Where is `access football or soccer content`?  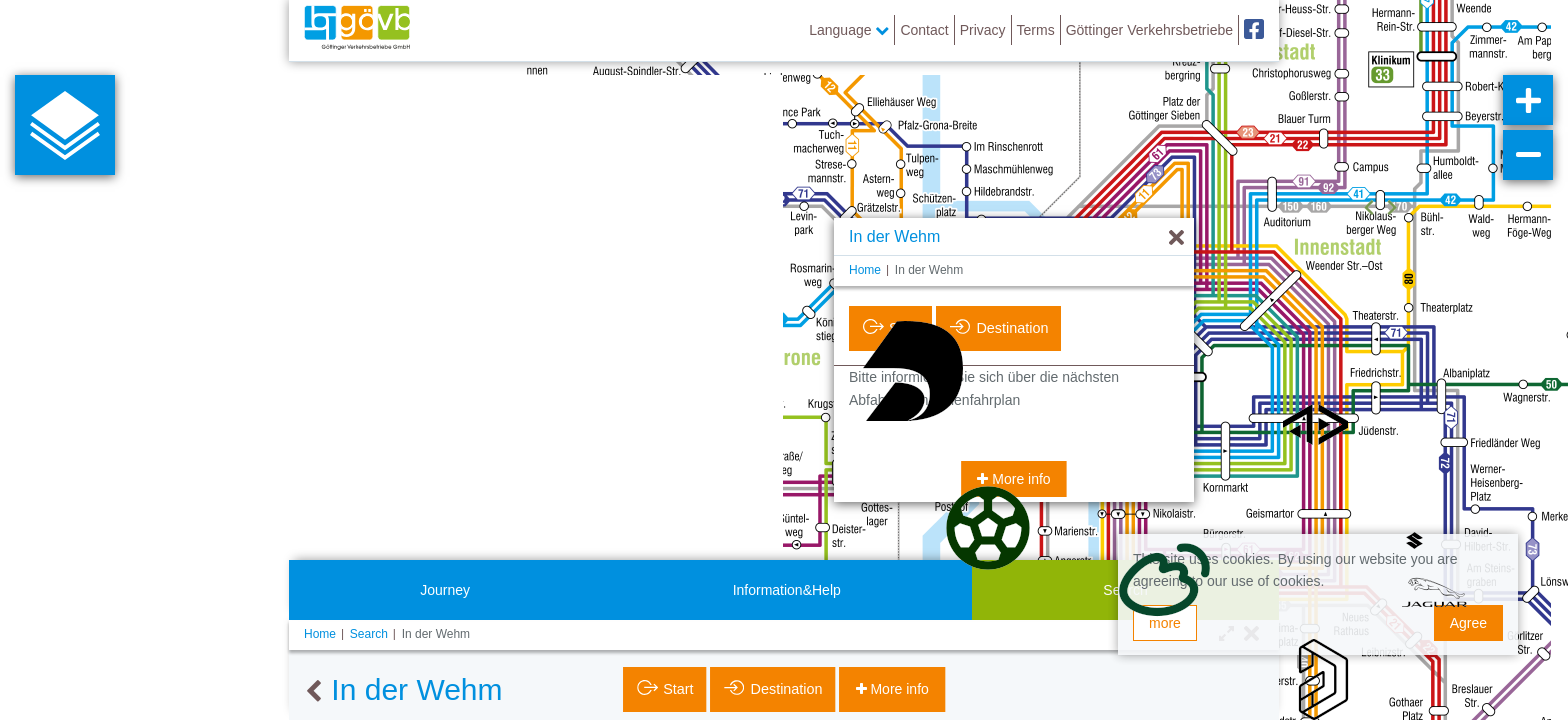
access football or soccer content is located at coordinates (988, 528).